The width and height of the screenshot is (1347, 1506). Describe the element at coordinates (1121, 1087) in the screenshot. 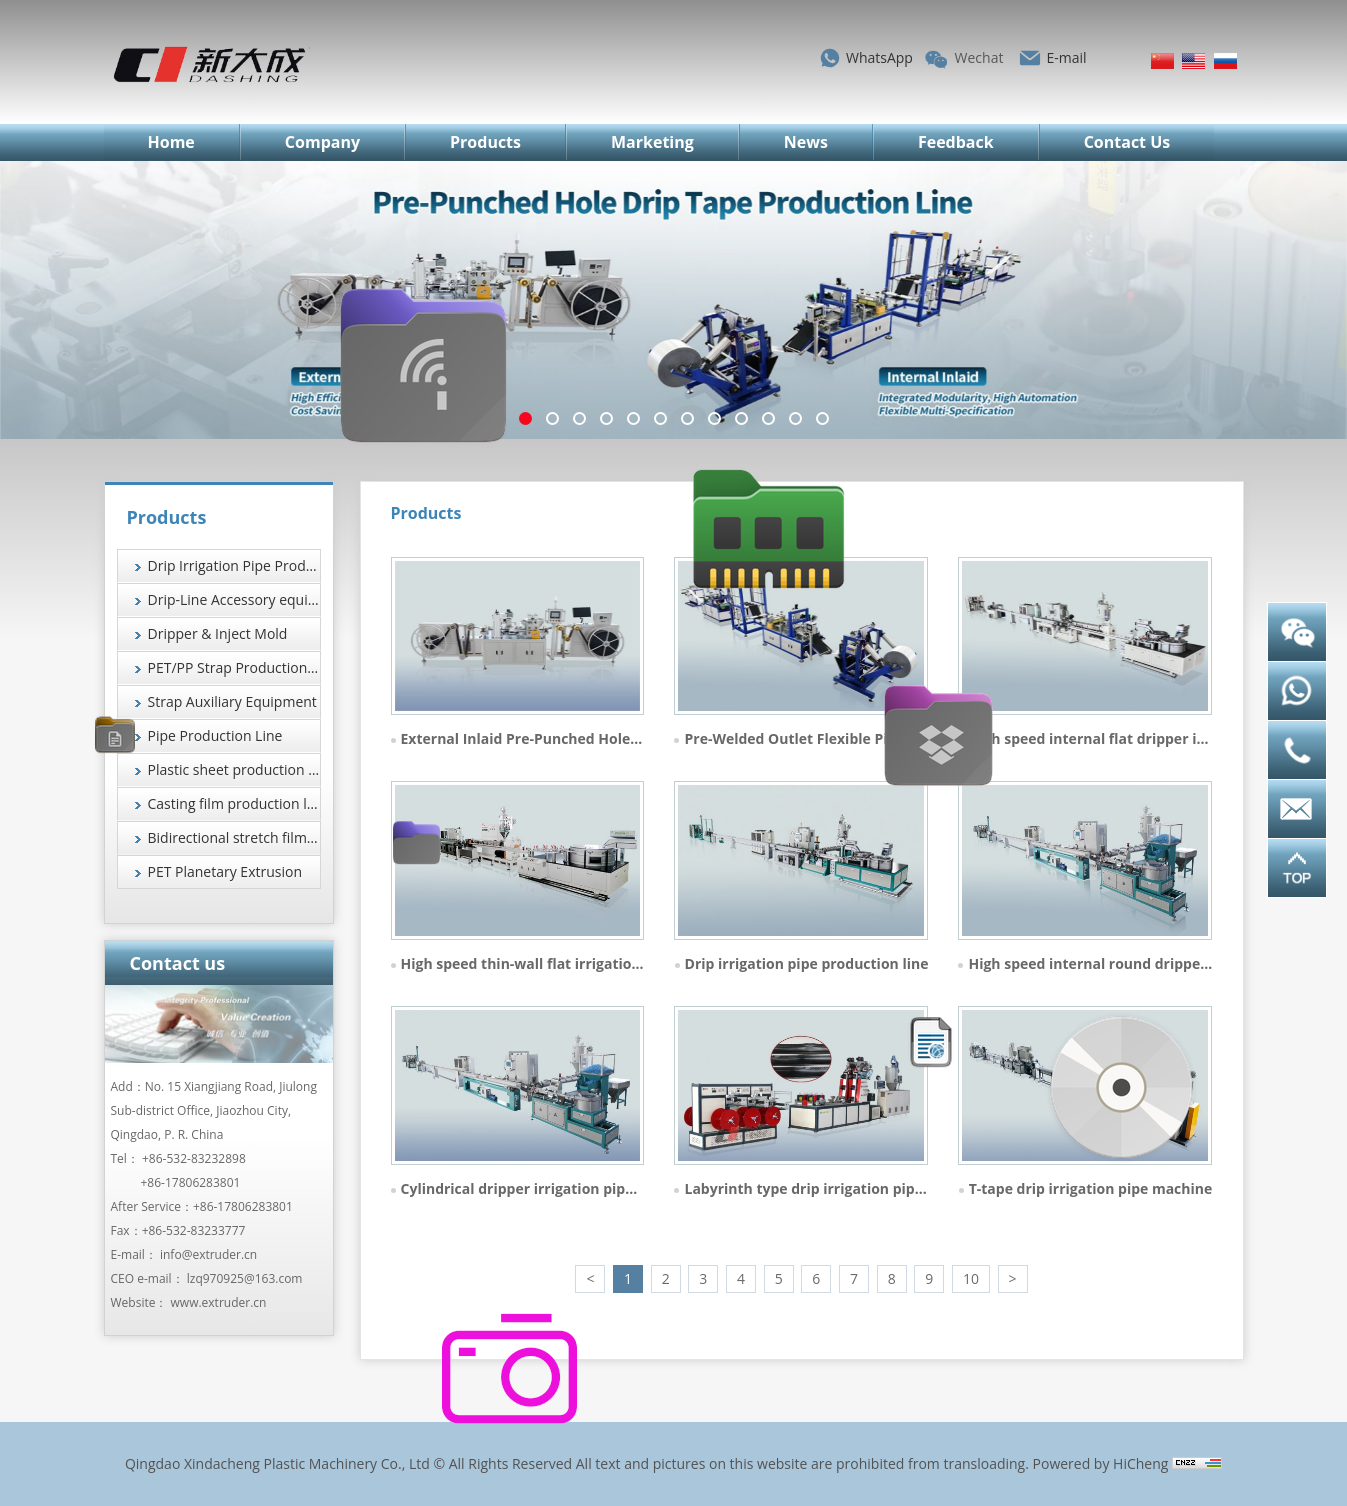

I see `indicates a CD-RW (rewritable disc) drive or media` at that location.